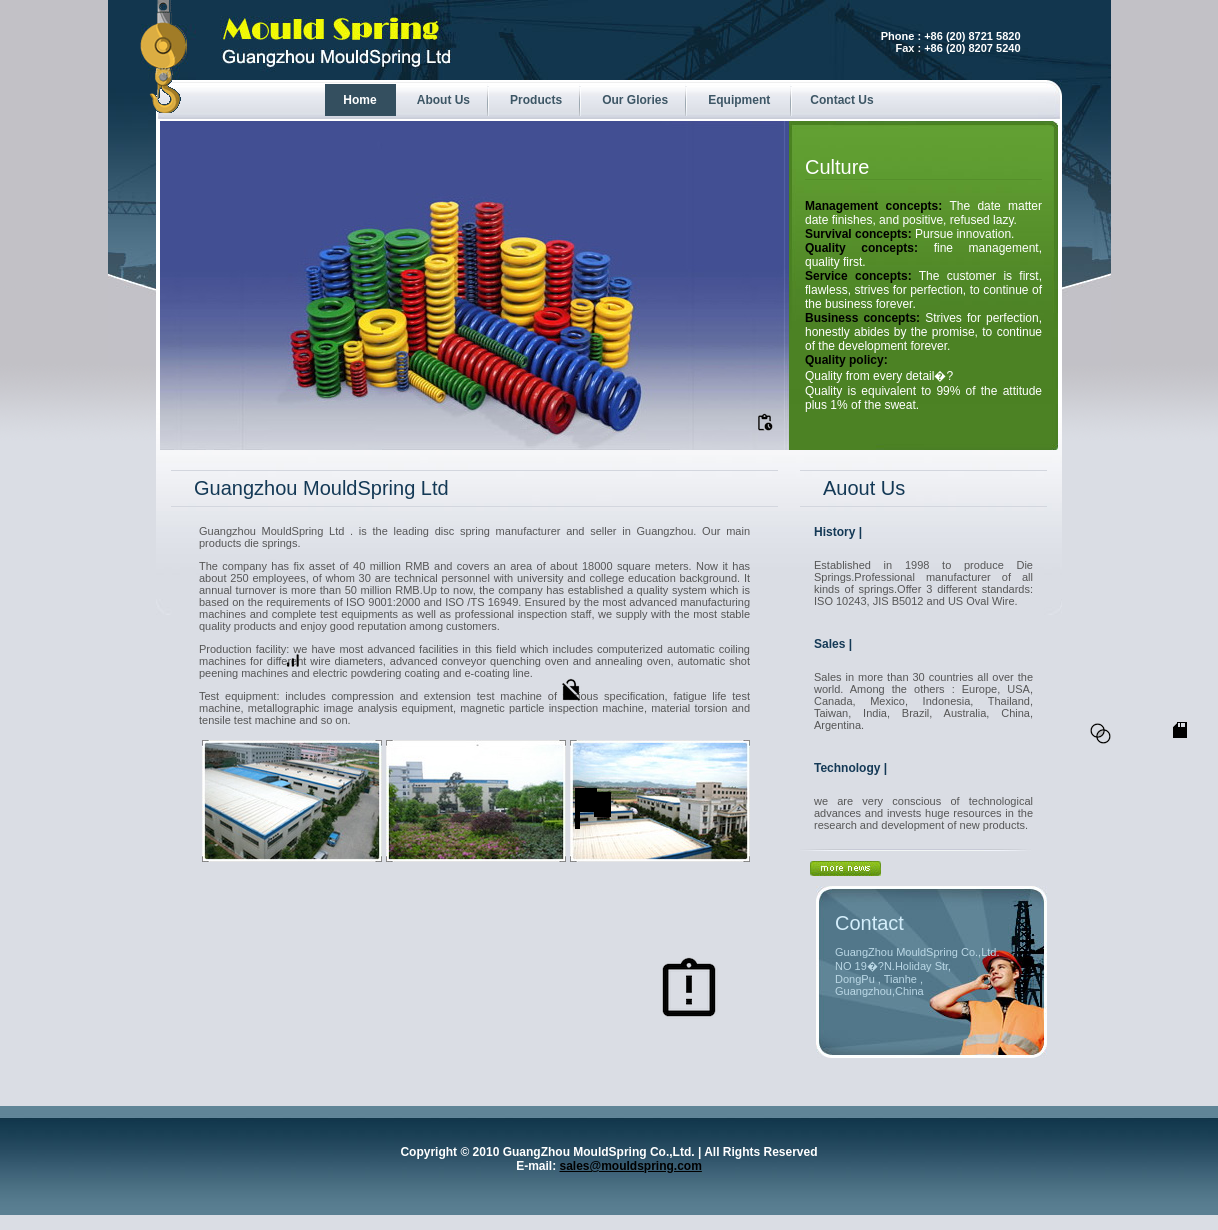 The height and width of the screenshot is (1230, 1218). What do you see at coordinates (689, 990) in the screenshot?
I see `view overdue or late assignments` at bounding box center [689, 990].